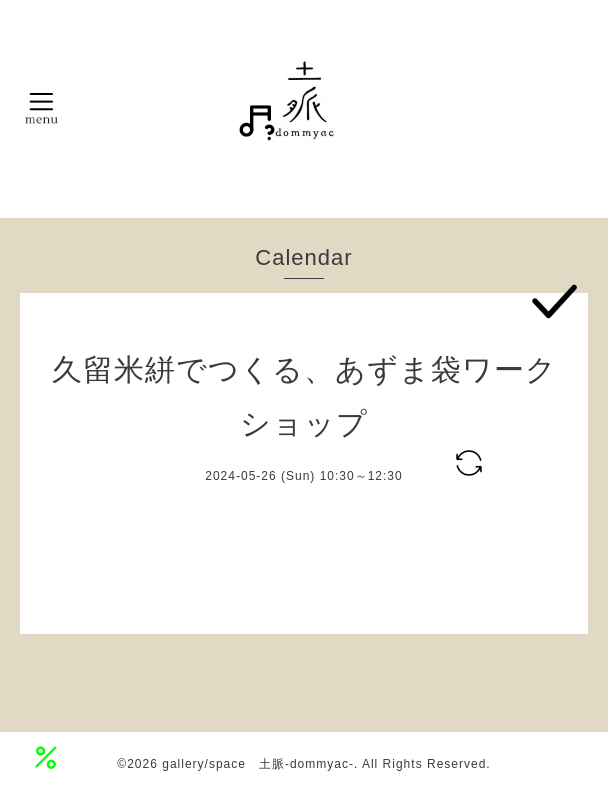 This screenshot has width=608, height=785. I want to click on view discount or sale information, so click(46, 757).